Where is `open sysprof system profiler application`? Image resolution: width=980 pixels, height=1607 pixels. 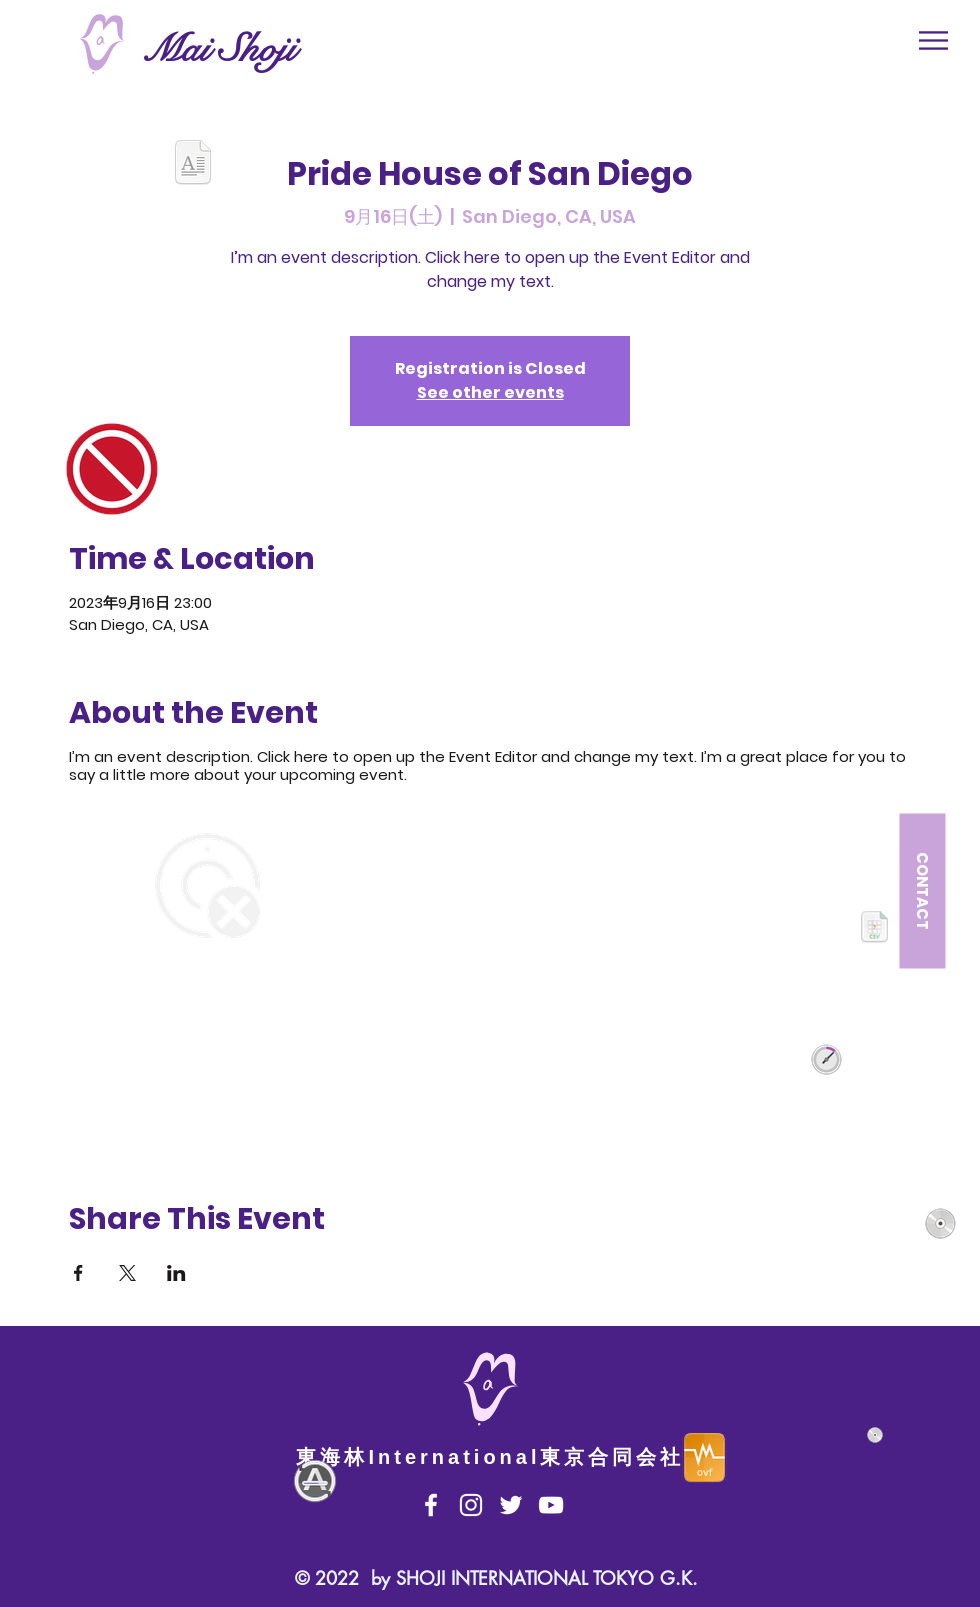
open sysprof system profiler application is located at coordinates (826, 1059).